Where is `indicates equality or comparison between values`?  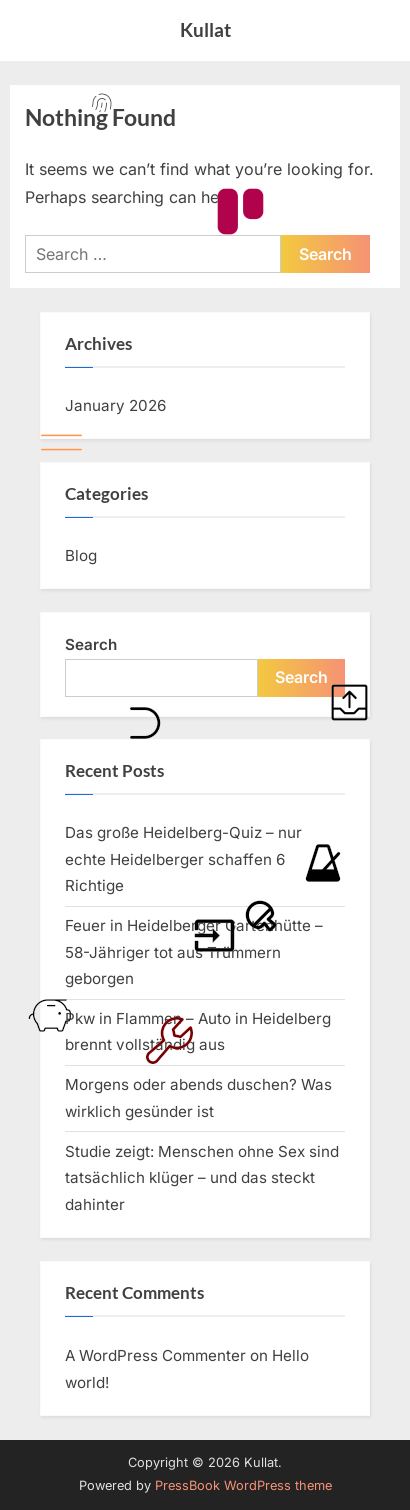 indicates equality or comparison between values is located at coordinates (61, 442).